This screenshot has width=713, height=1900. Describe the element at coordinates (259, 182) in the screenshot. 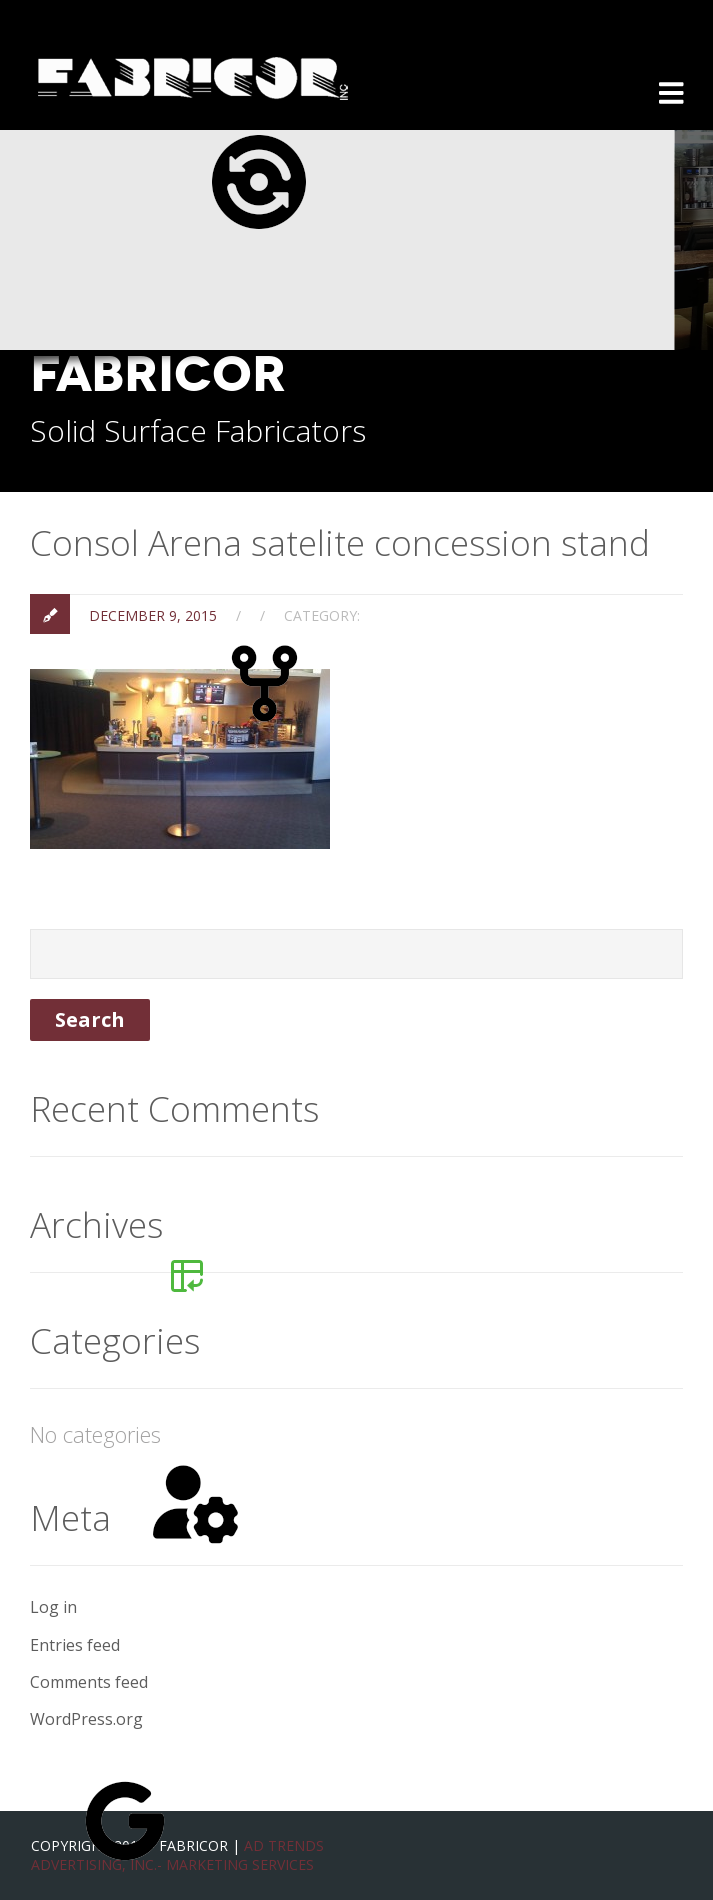

I see `reopen a closed issue` at that location.